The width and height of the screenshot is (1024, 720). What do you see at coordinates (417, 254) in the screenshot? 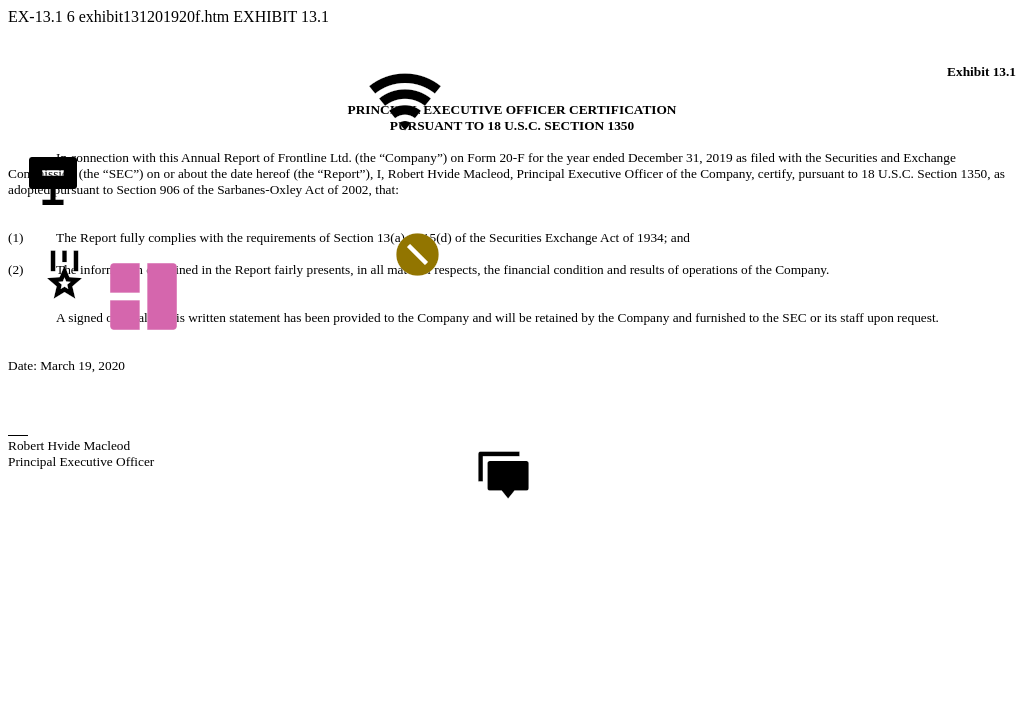
I see `indicates a forbidden or prohibited action` at bounding box center [417, 254].